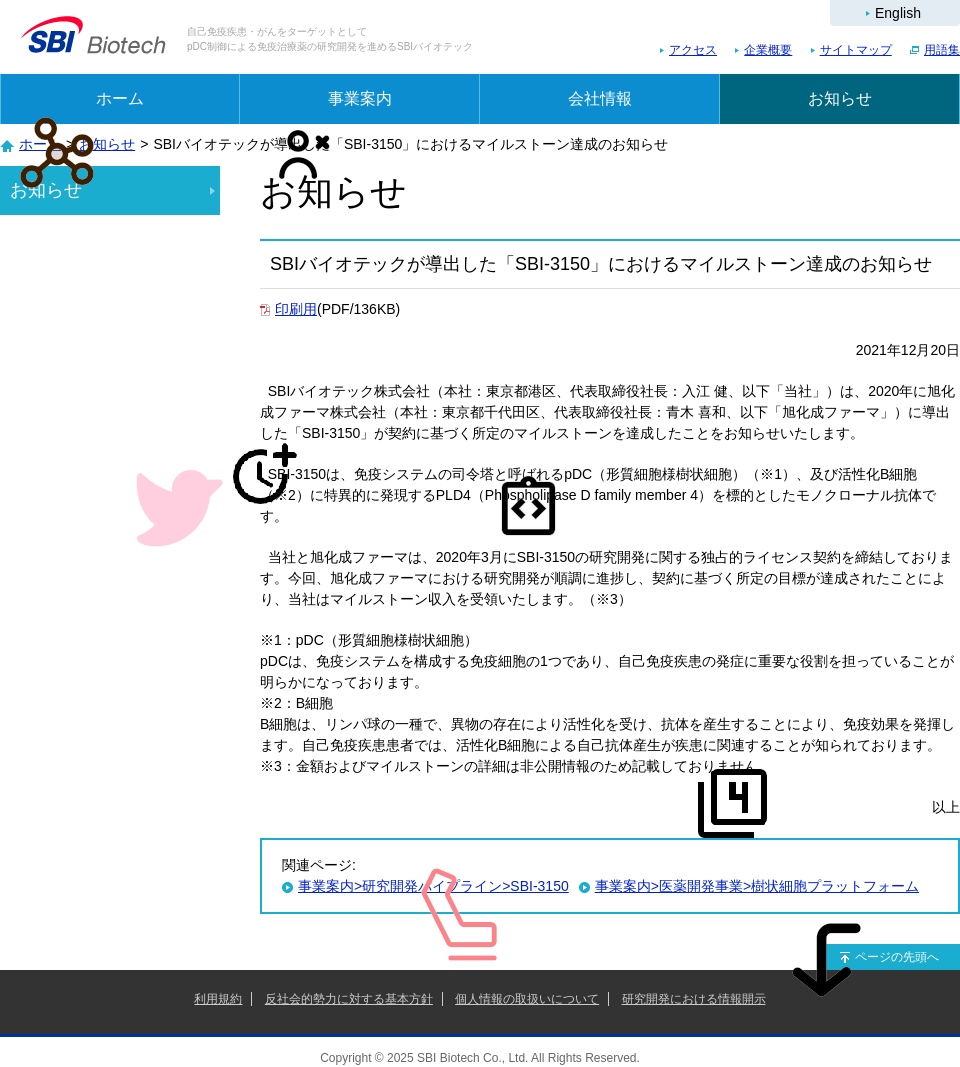 The height and width of the screenshot is (1067, 960). I want to click on select filter option 4, so click(732, 803).